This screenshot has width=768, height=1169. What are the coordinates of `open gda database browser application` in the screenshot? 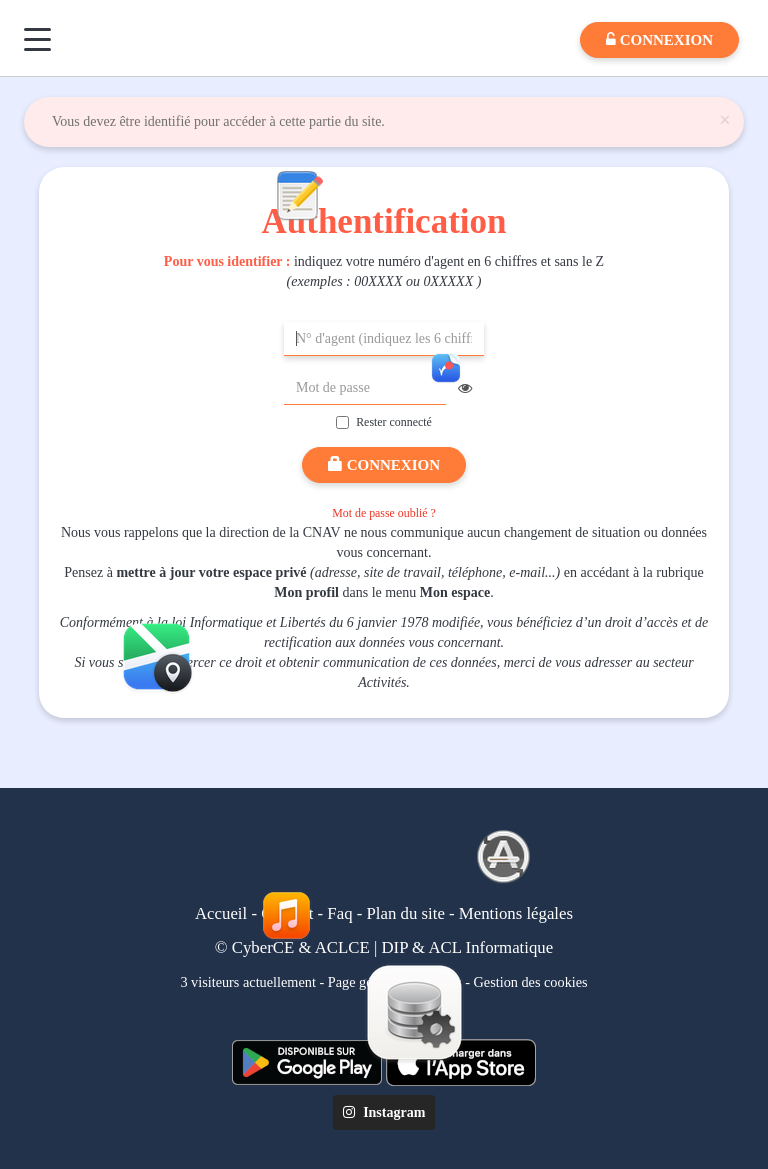 It's located at (414, 1012).